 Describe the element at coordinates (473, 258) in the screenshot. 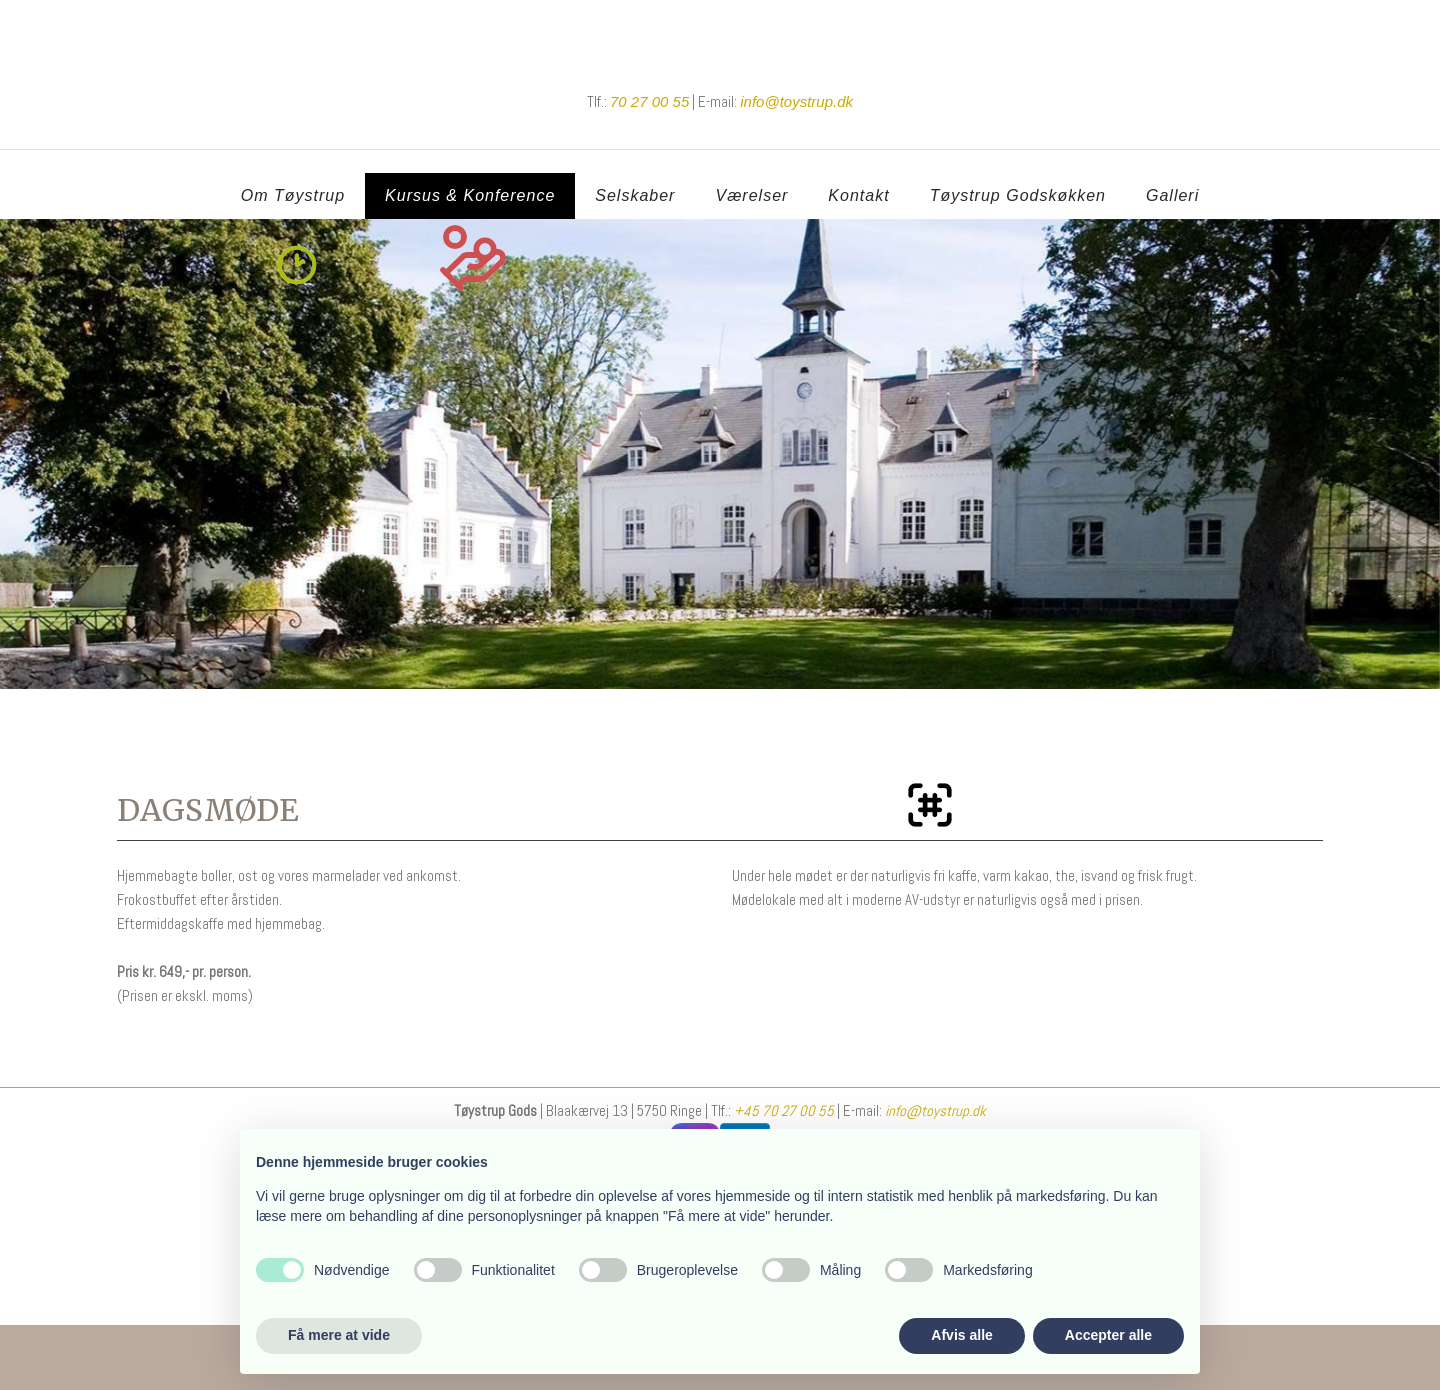

I see `make a payment or donation` at that location.